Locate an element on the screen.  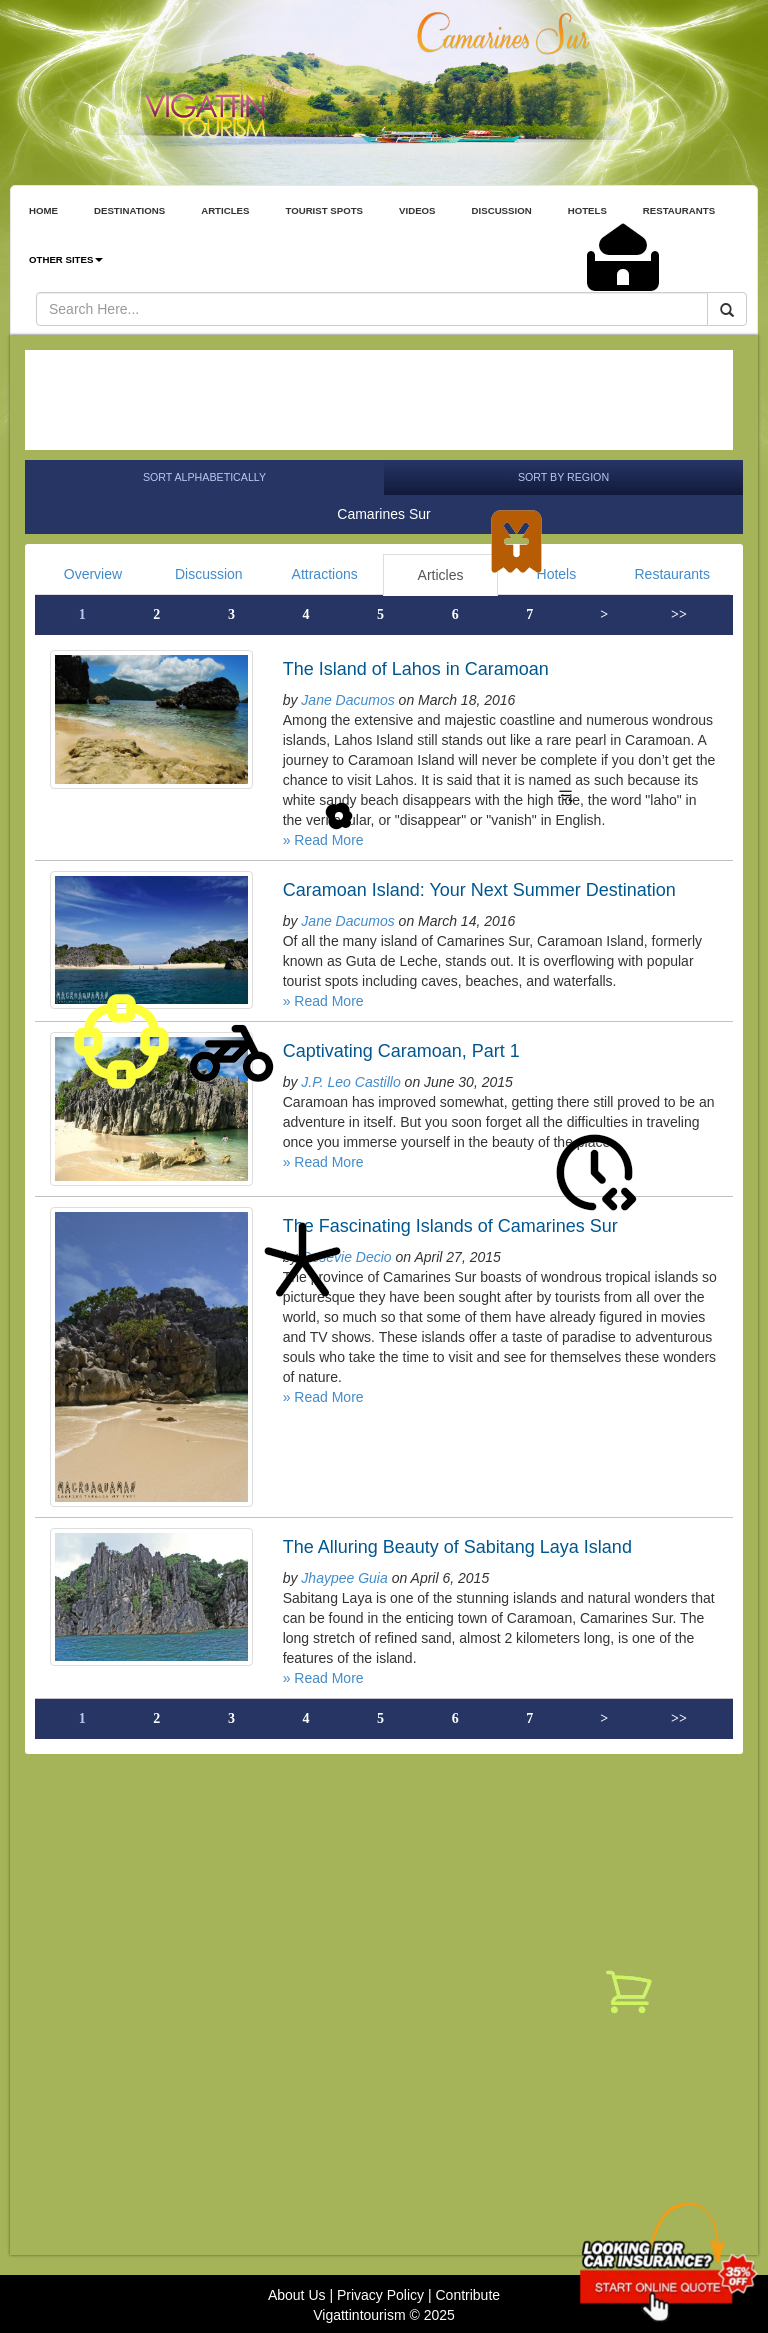
indicates breakfast or morning meal options is located at coordinates (339, 816).